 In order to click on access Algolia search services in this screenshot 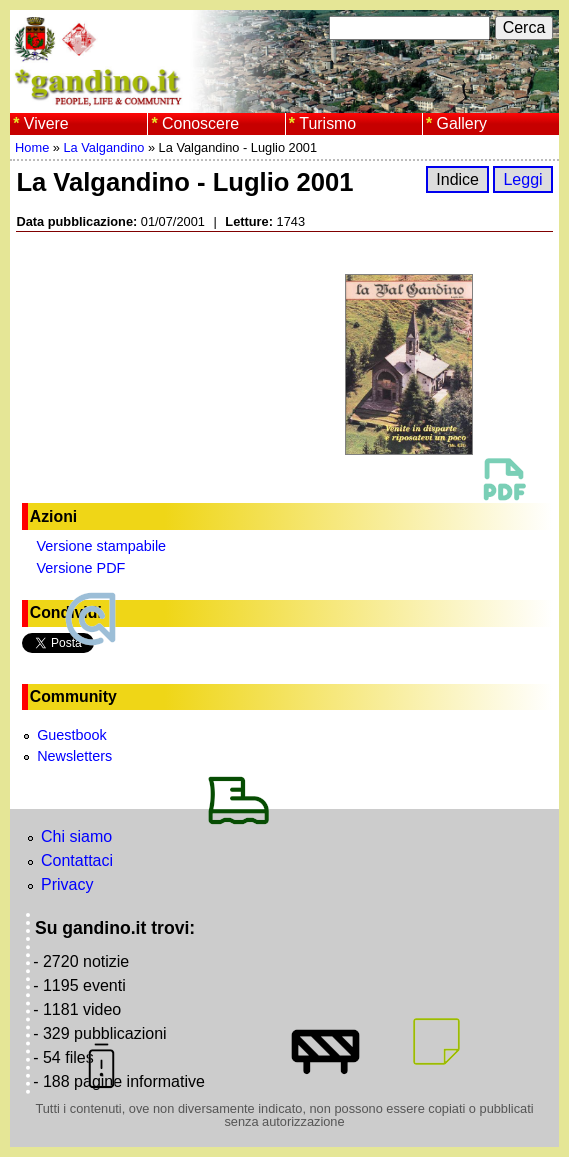, I will do `click(92, 619)`.